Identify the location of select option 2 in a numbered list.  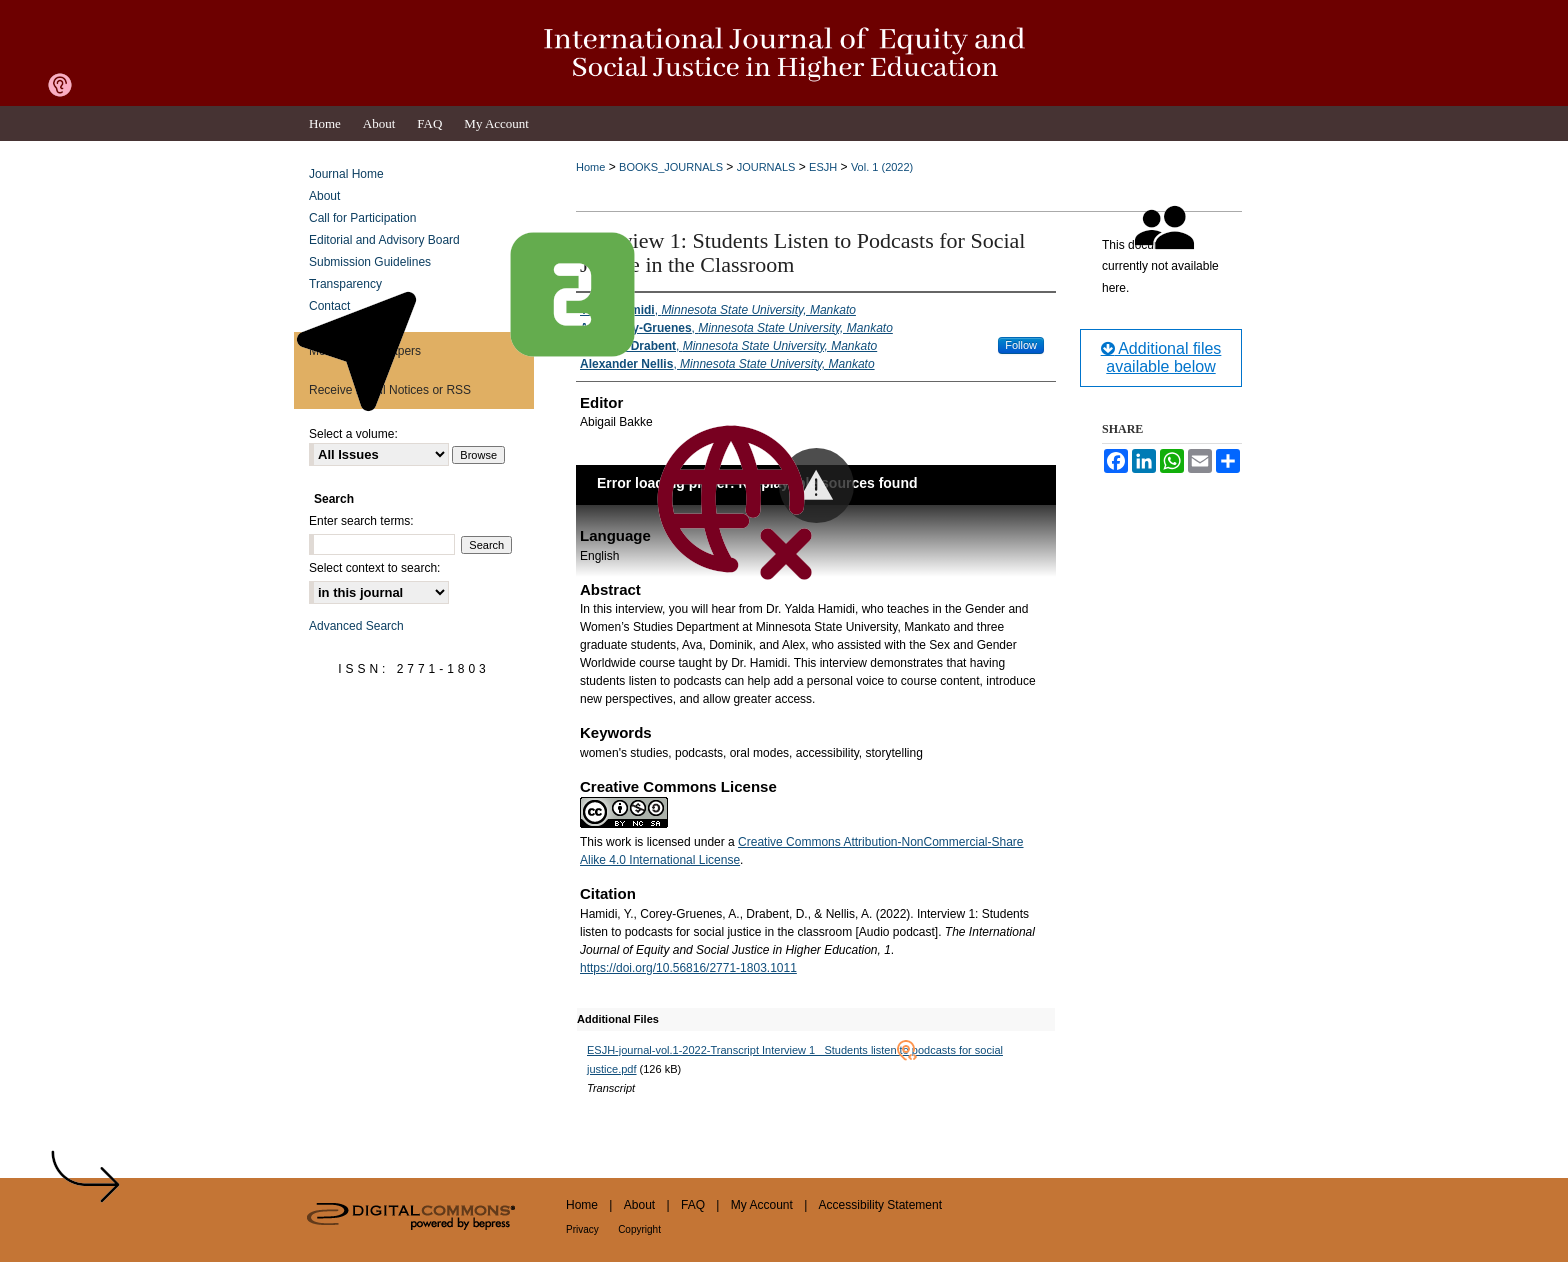
(572, 294).